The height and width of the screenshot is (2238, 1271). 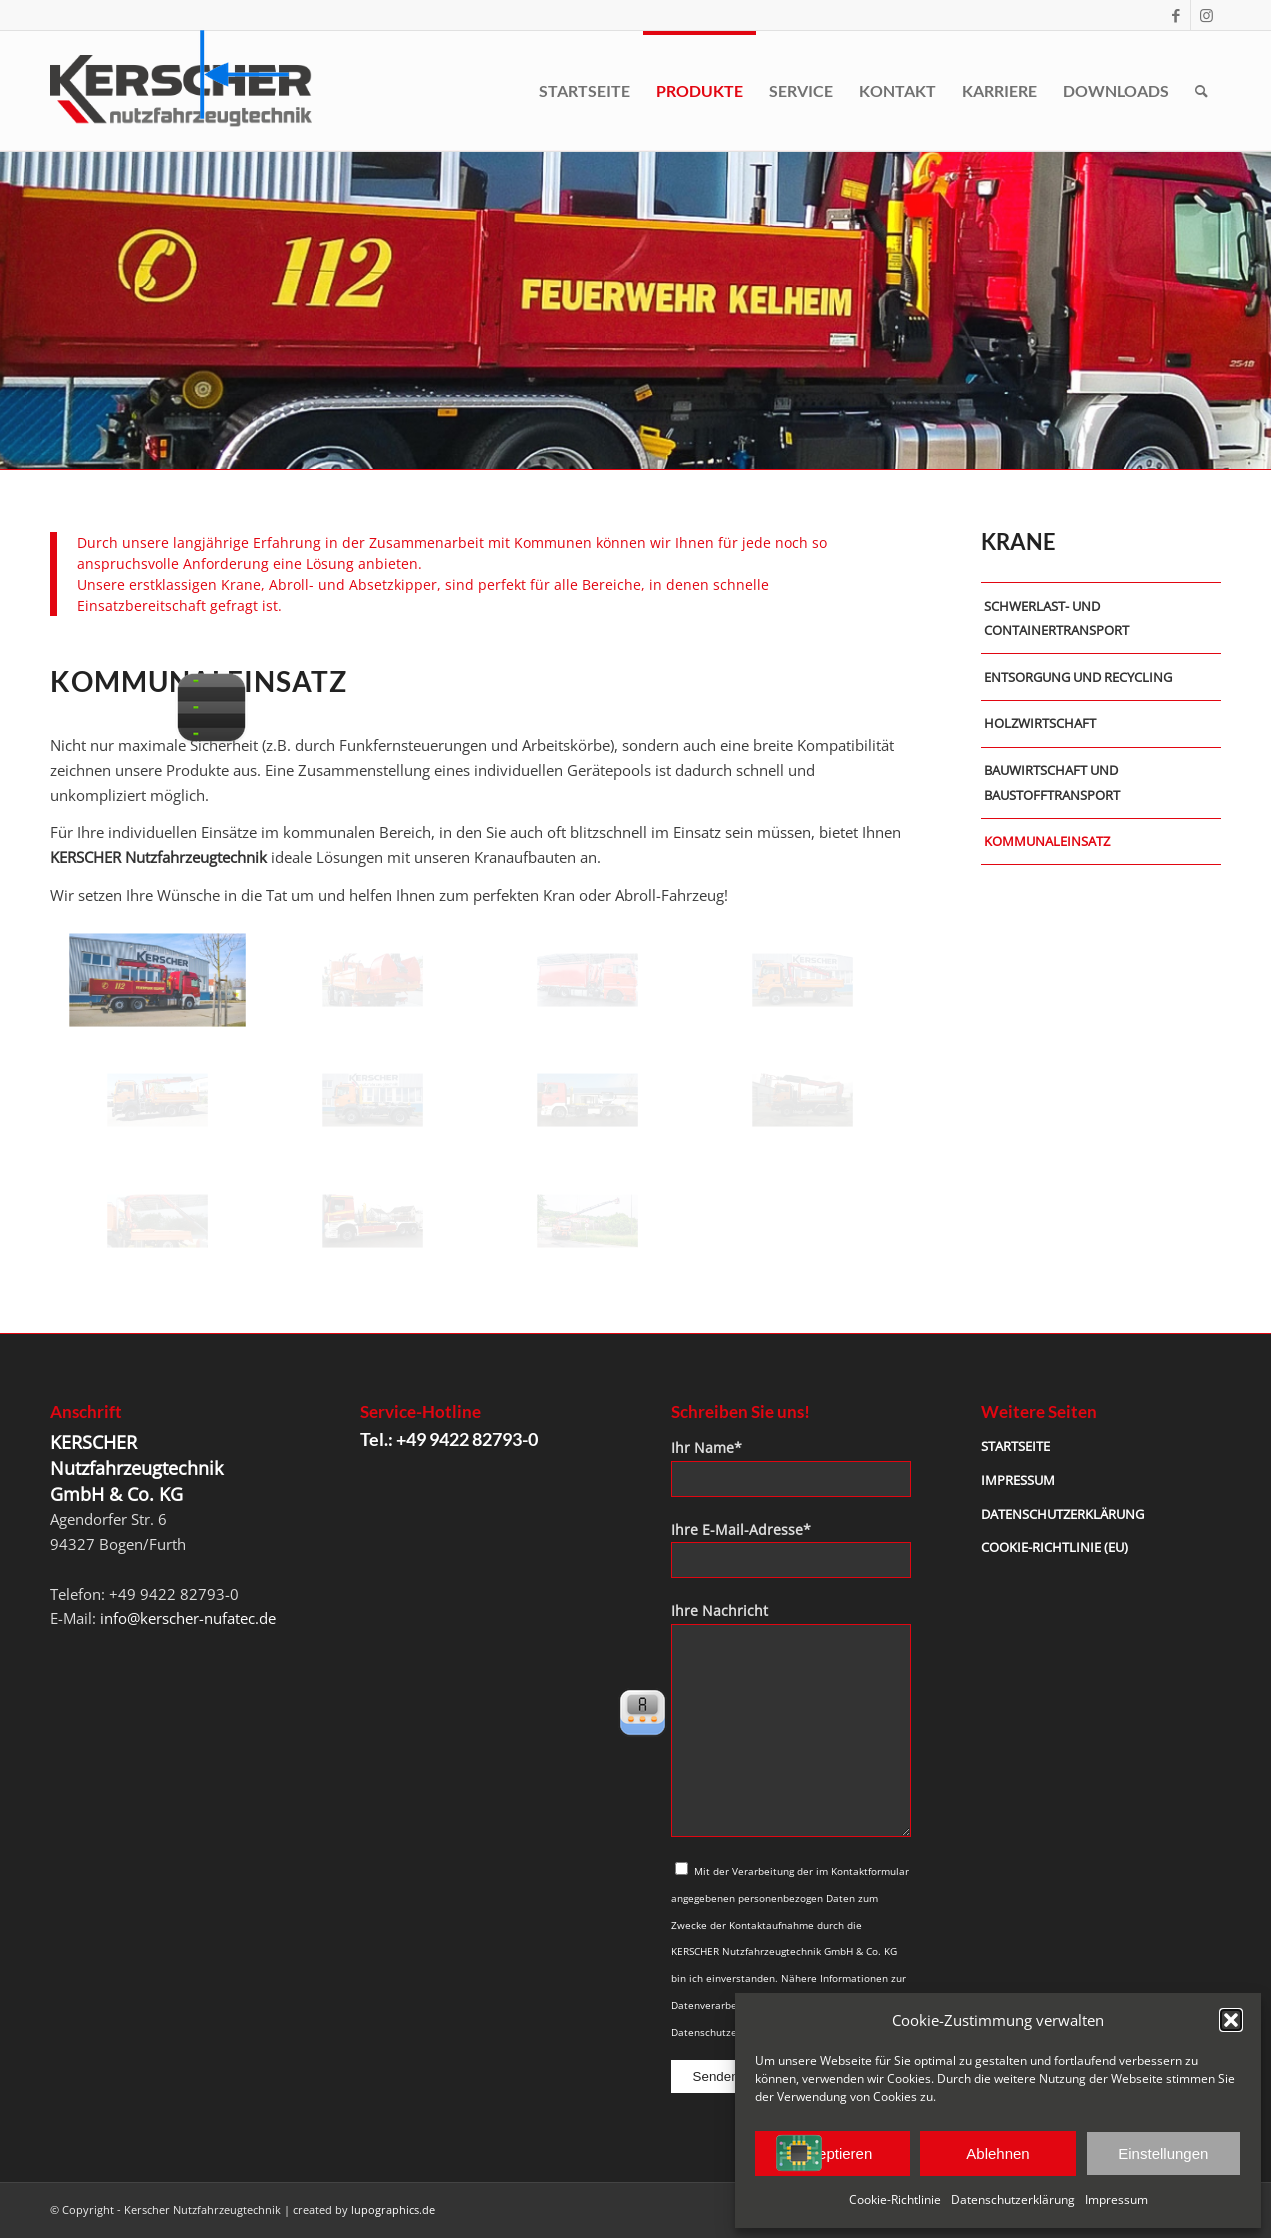 What do you see at coordinates (244, 74) in the screenshot?
I see `go to the first item in a list or sequence` at bounding box center [244, 74].